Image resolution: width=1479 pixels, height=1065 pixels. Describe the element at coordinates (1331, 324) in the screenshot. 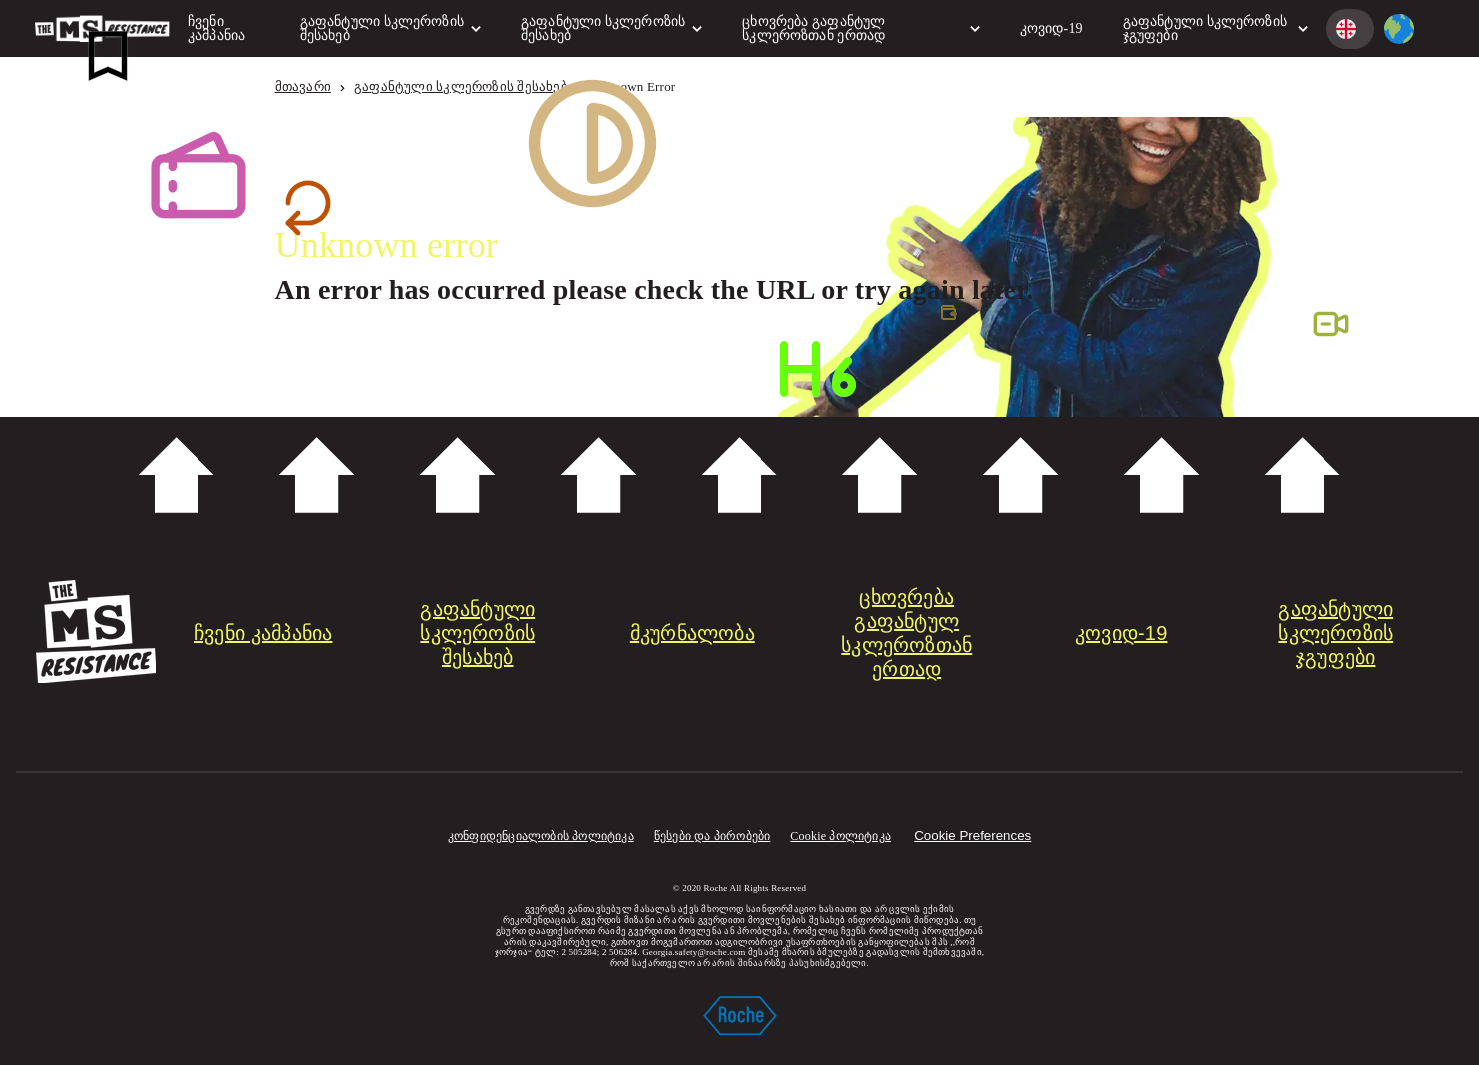

I see `remove video from playlist or queue` at that location.